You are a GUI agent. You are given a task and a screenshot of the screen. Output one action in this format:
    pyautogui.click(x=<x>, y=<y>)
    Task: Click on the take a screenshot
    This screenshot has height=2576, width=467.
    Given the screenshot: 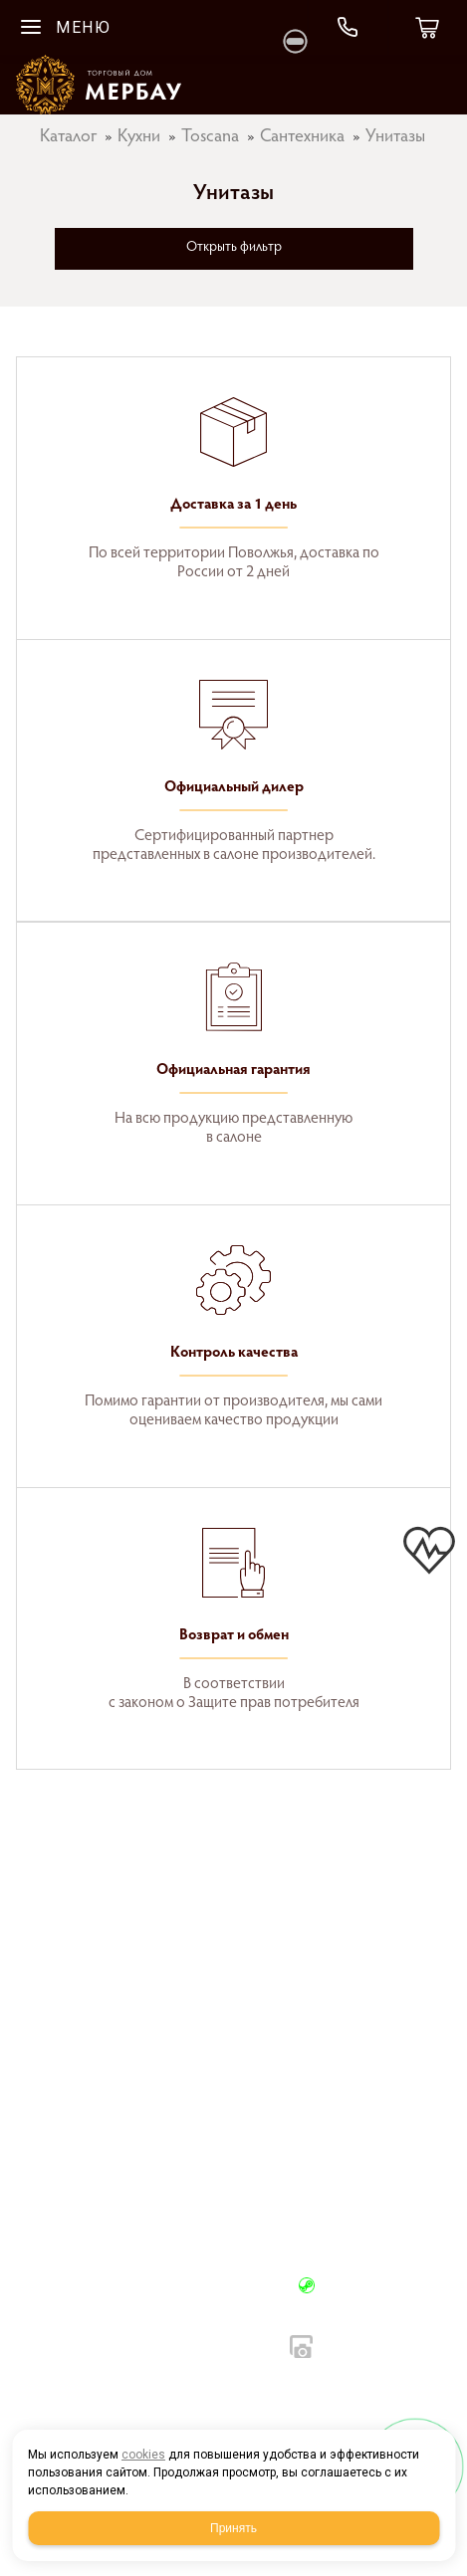 What is the action you would take?
    pyautogui.click(x=301, y=2346)
    